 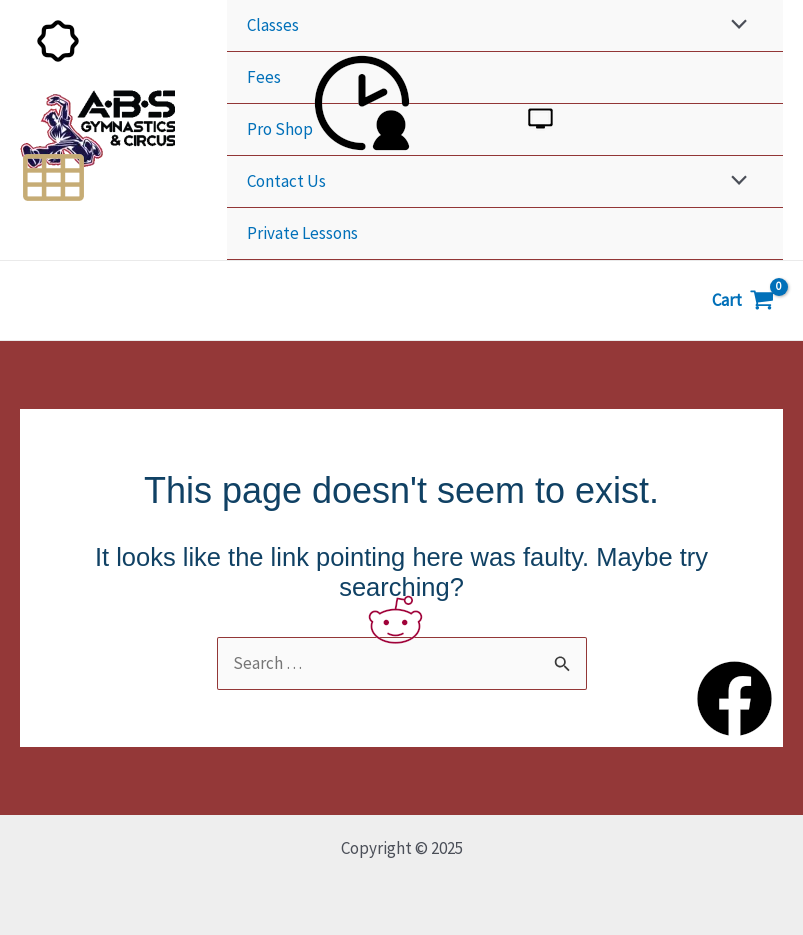 What do you see at coordinates (734, 698) in the screenshot?
I see `open Facebook app` at bounding box center [734, 698].